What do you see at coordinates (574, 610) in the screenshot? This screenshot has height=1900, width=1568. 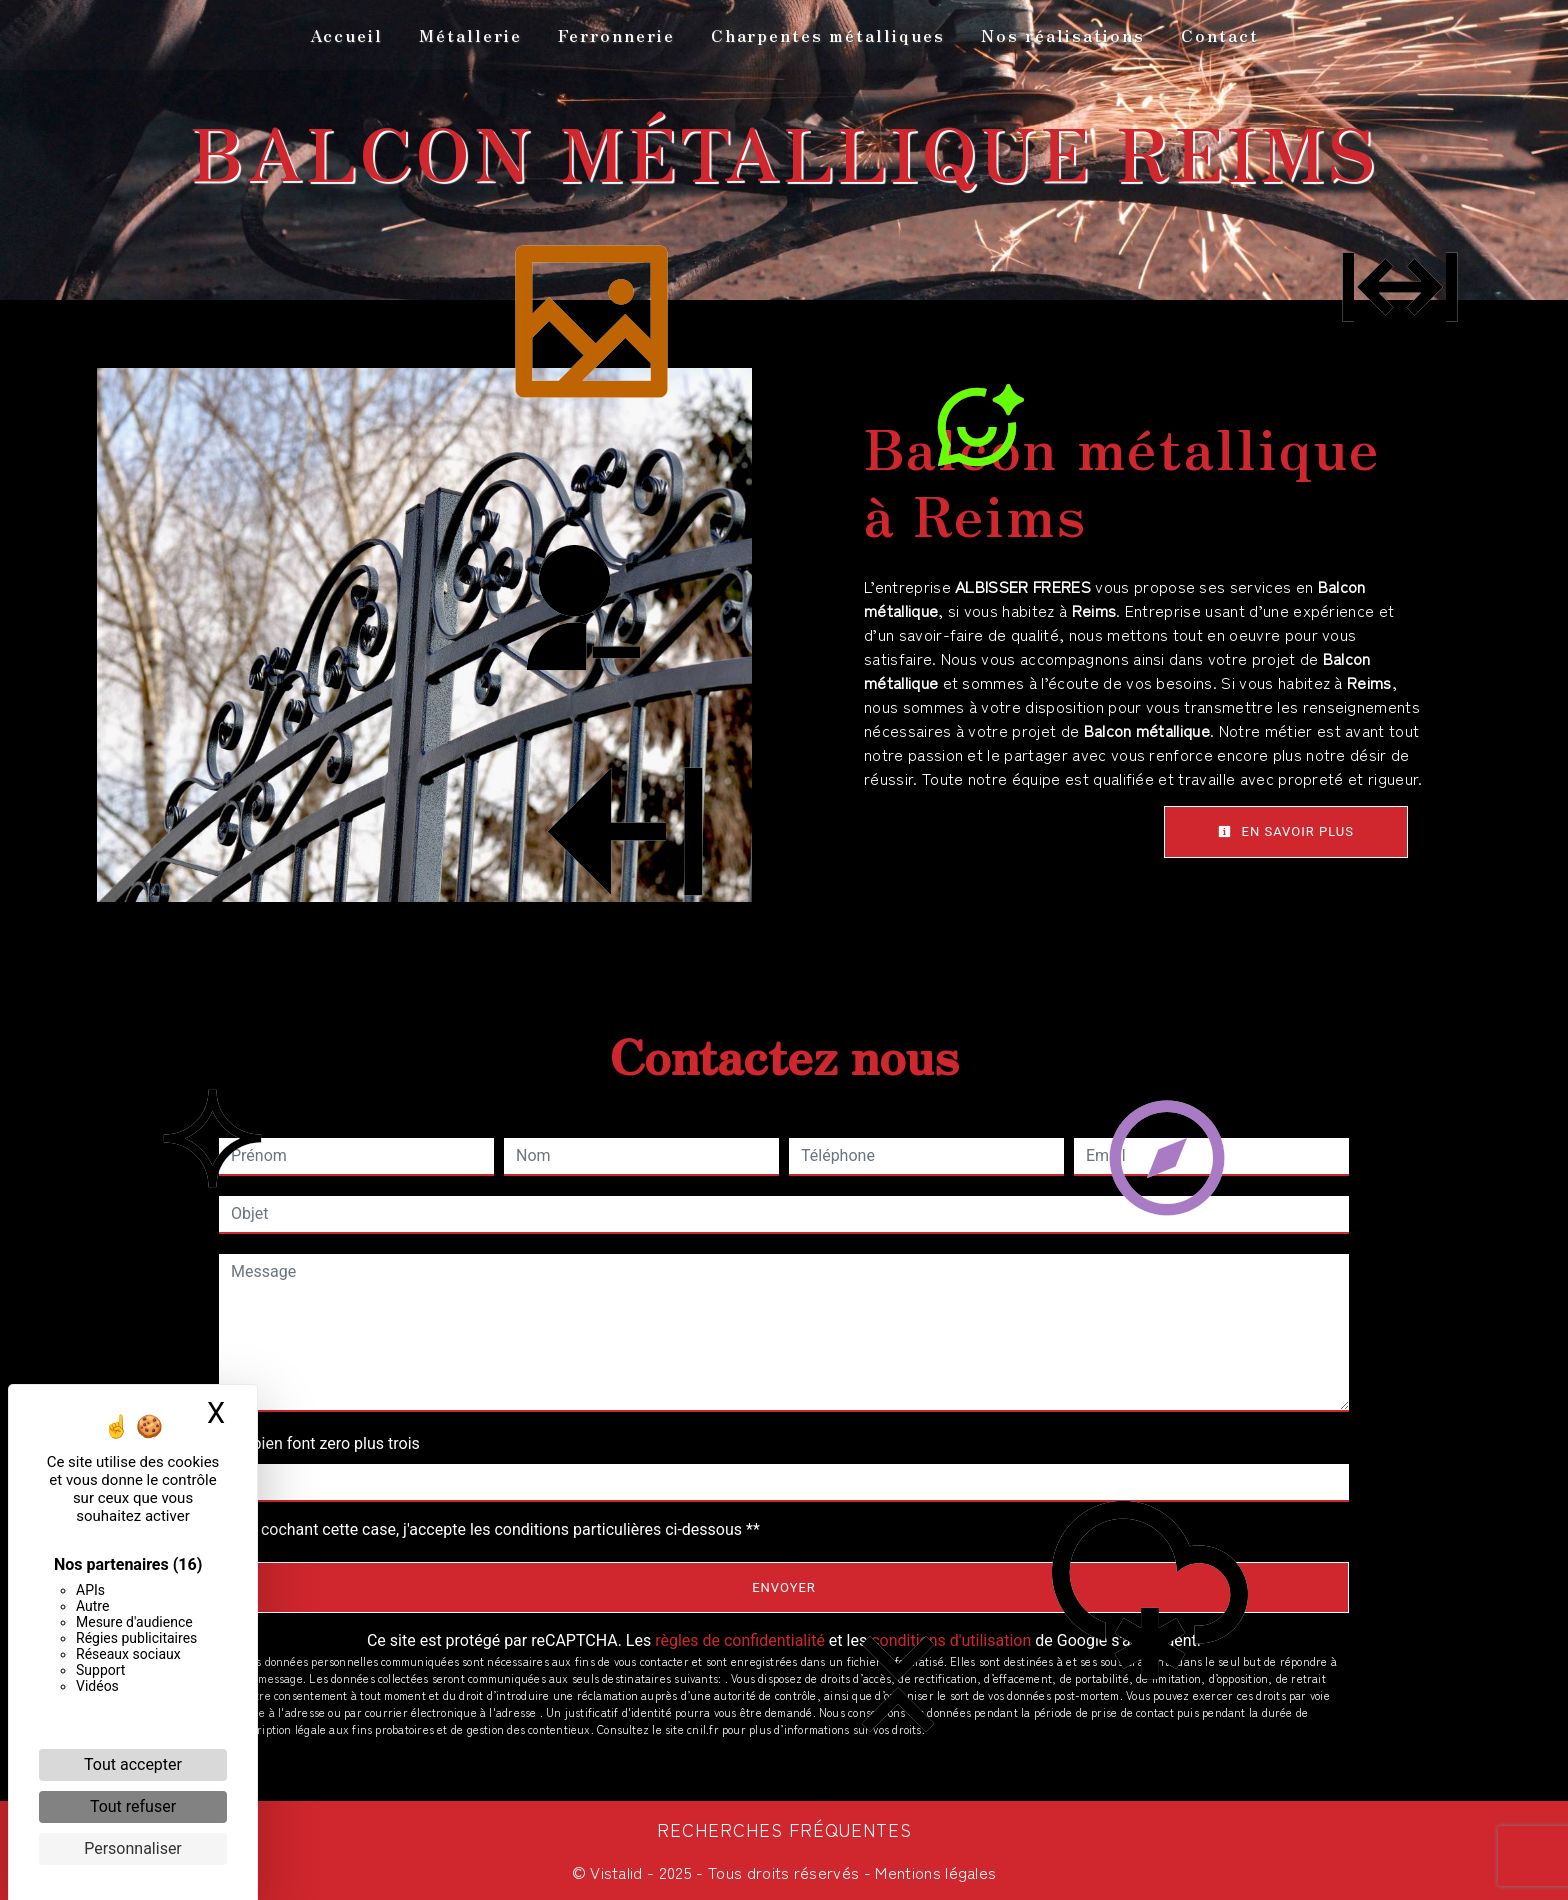 I see `remove a user or contact` at bounding box center [574, 610].